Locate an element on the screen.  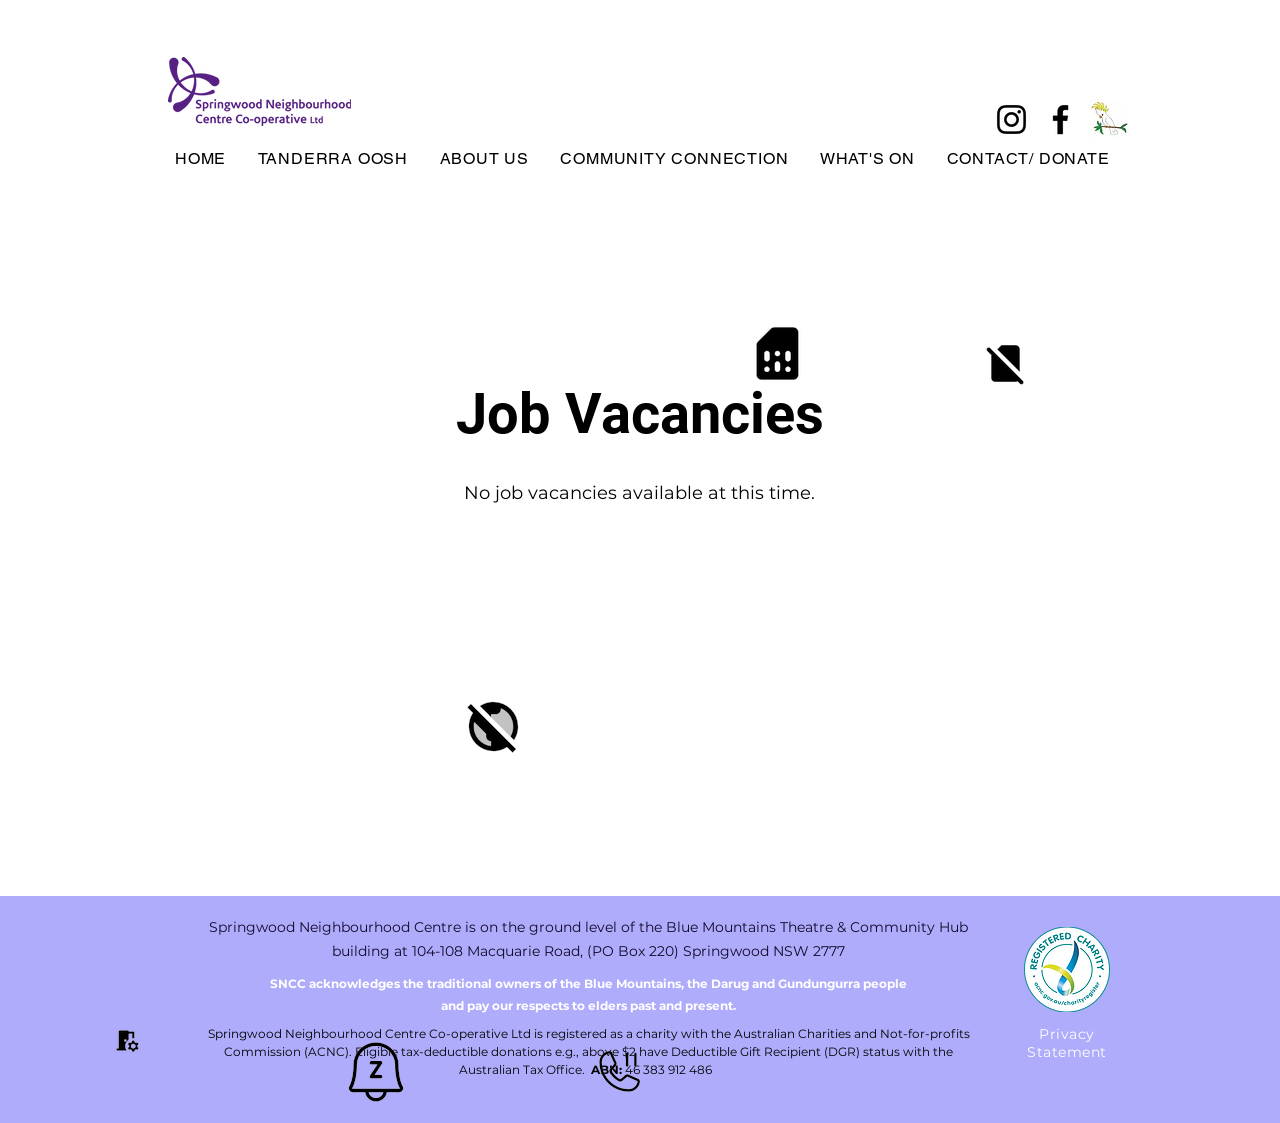
put a call on hold is located at coordinates (620, 1070).